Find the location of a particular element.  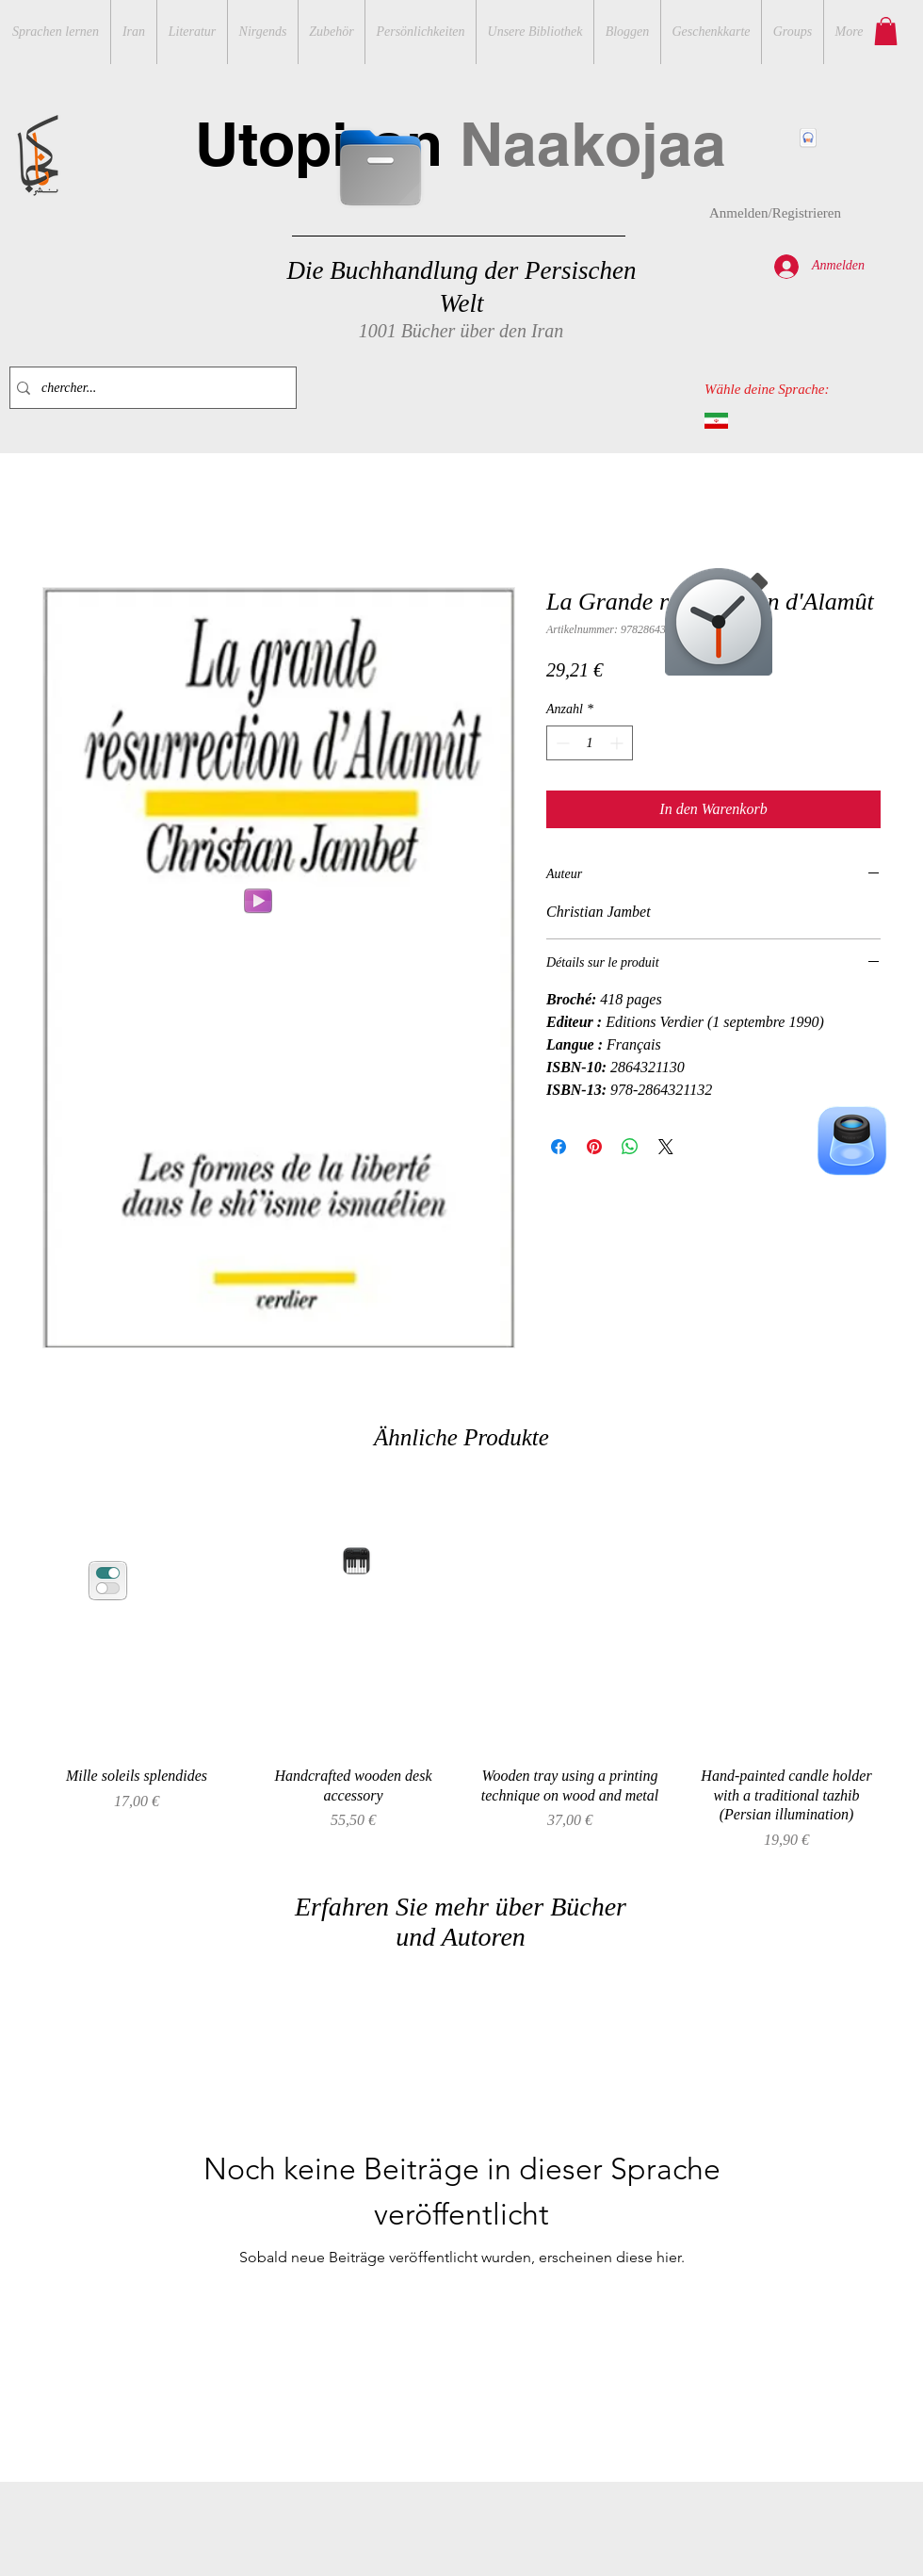

open the file manager application is located at coordinates (381, 168).